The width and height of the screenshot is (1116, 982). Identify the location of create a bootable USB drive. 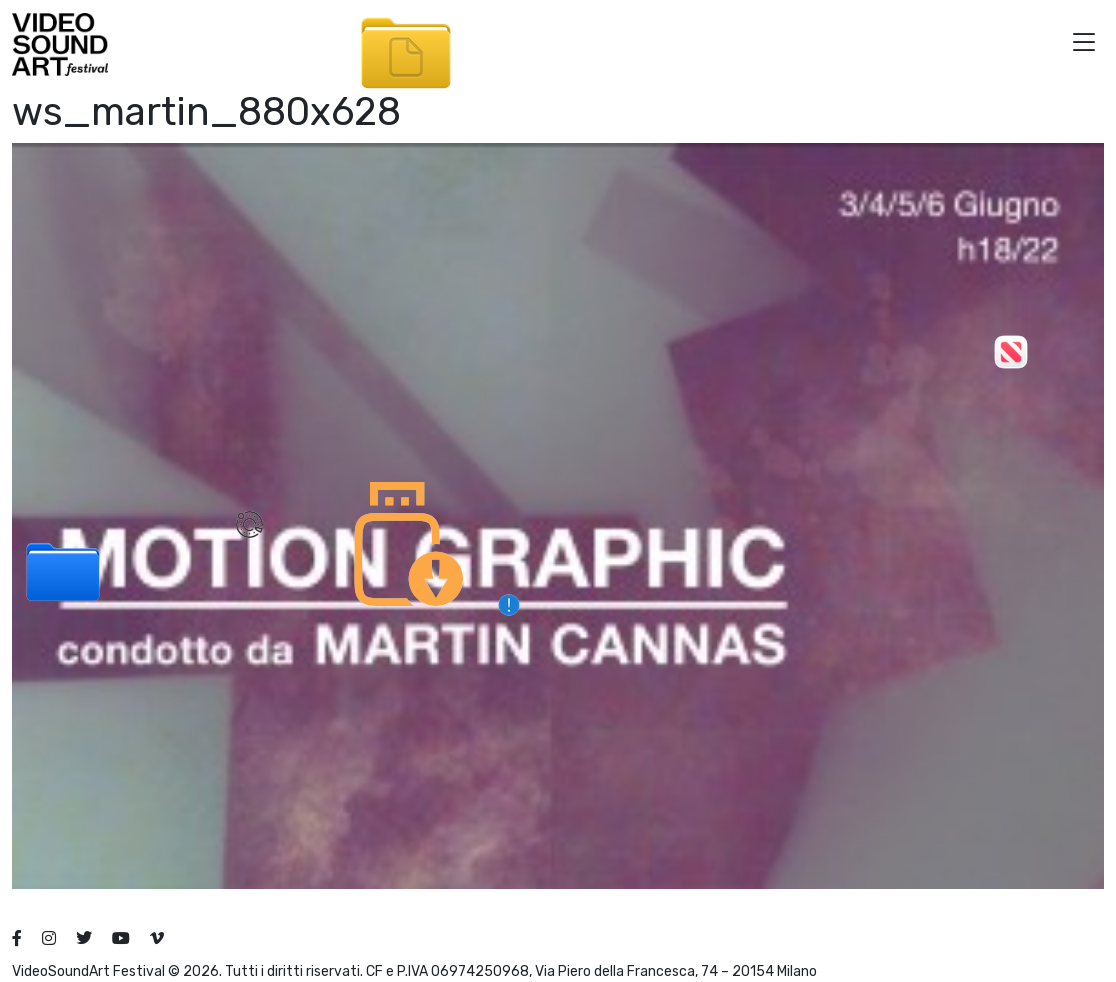
(401, 544).